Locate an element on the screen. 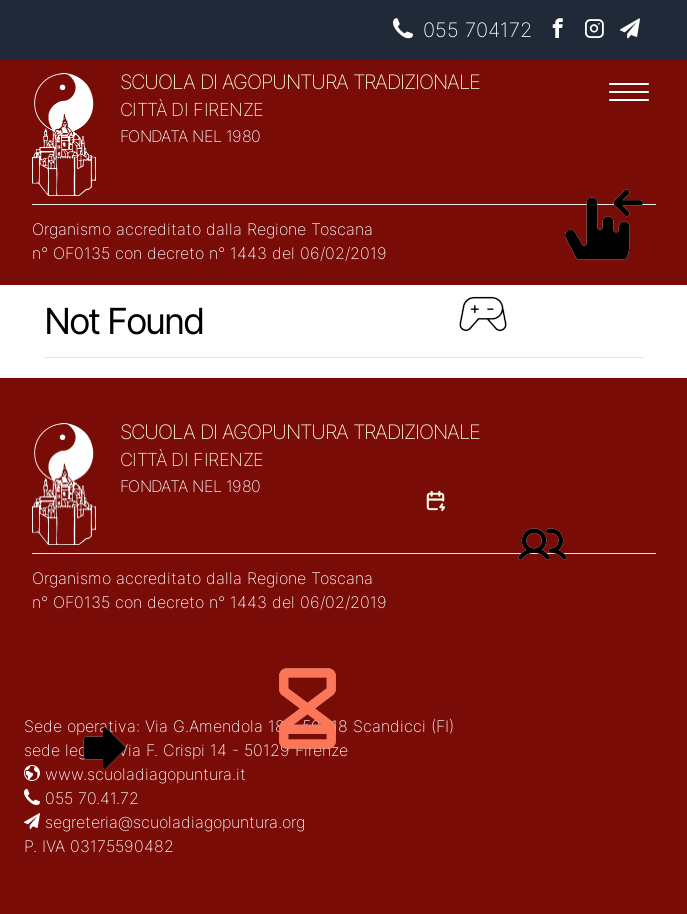 Image resolution: width=687 pixels, height=914 pixels. quick-add an event to your calendar is located at coordinates (435, 500).